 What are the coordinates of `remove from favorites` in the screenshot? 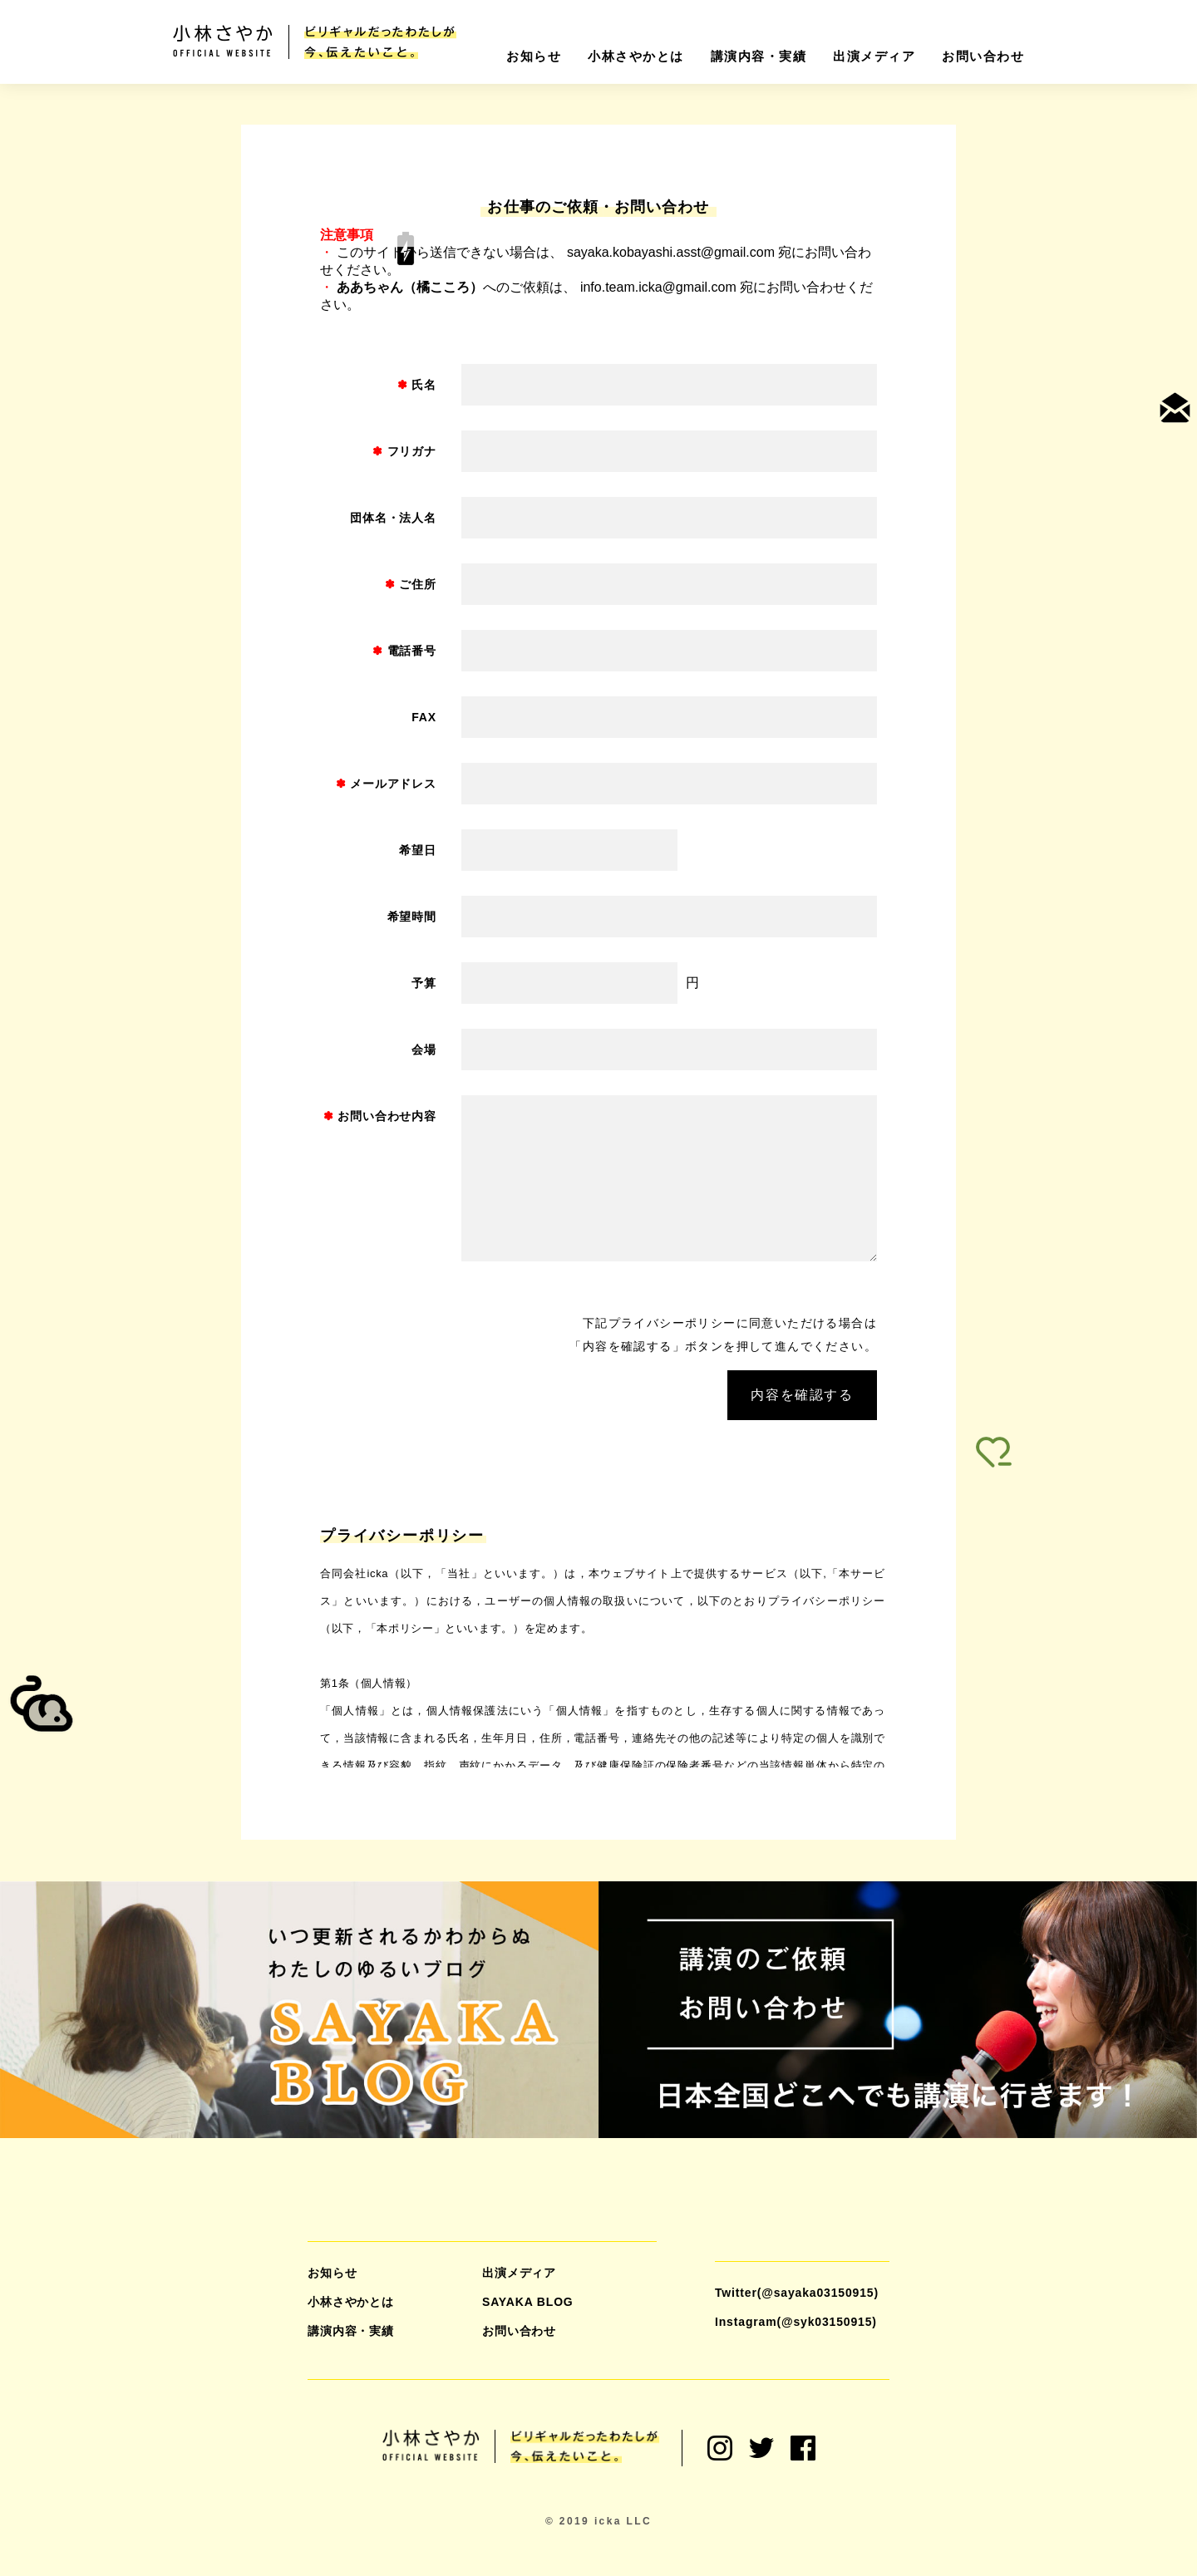 It's located at (993, 1452).